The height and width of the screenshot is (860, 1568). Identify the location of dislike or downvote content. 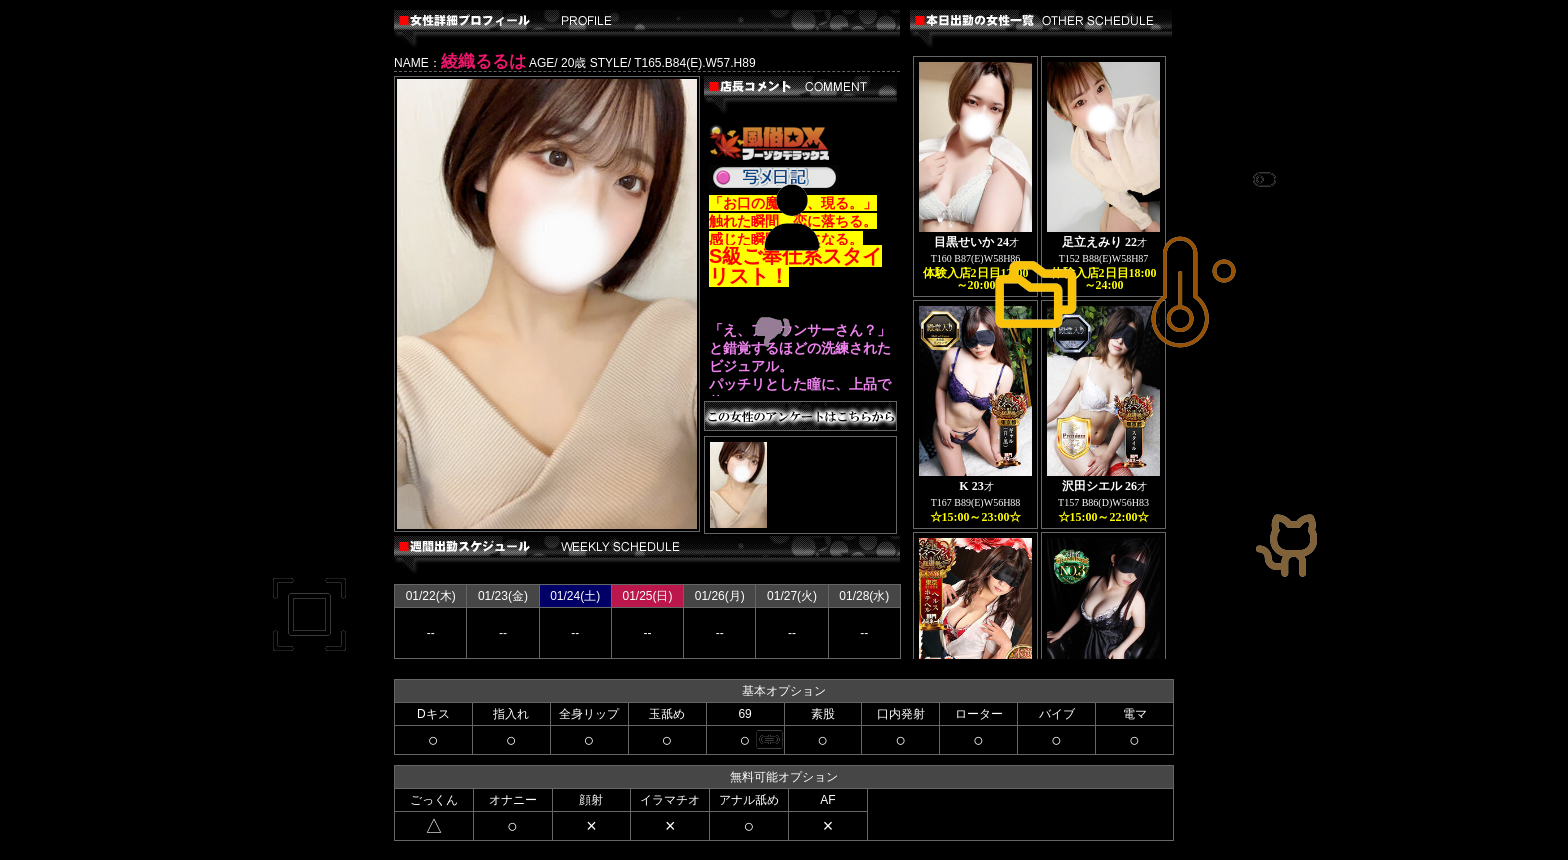
(772, 330).